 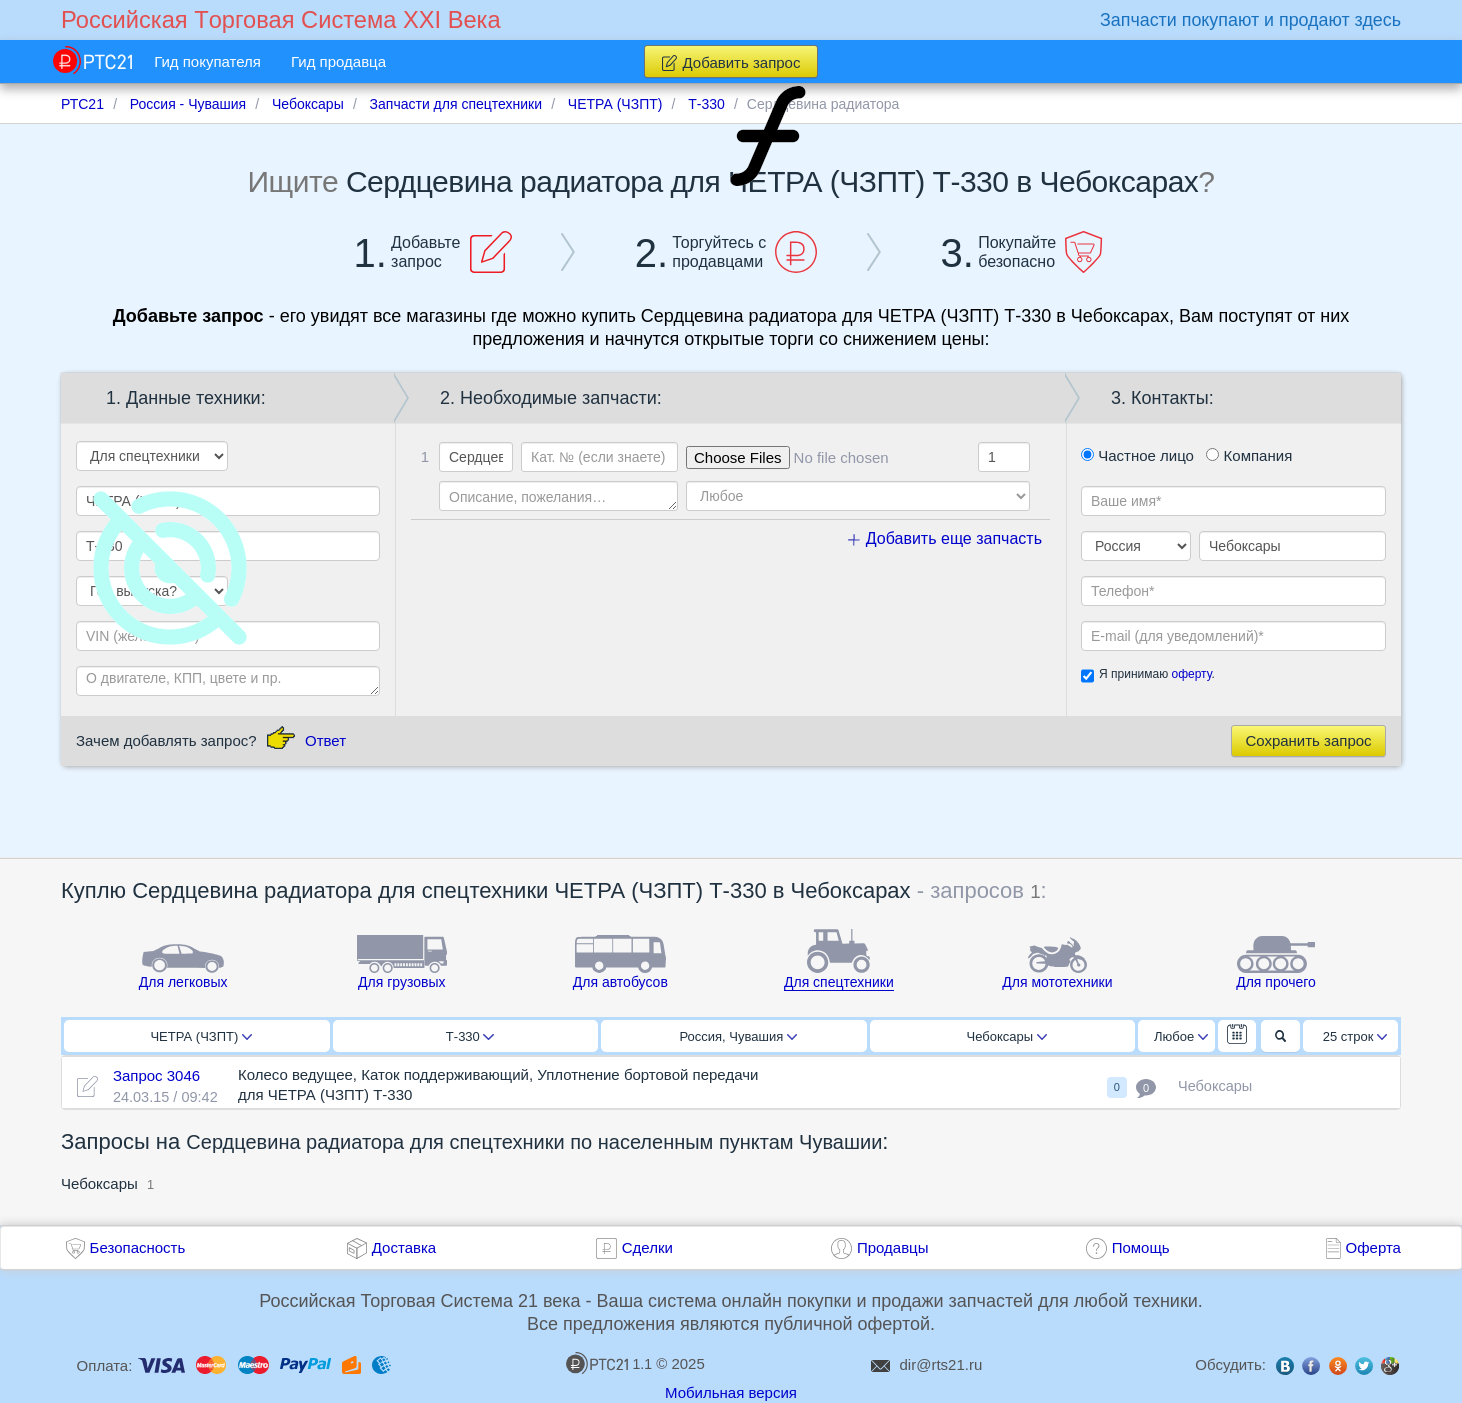 I want to click on disable targeting or tracking, so click(x=170, y=568).